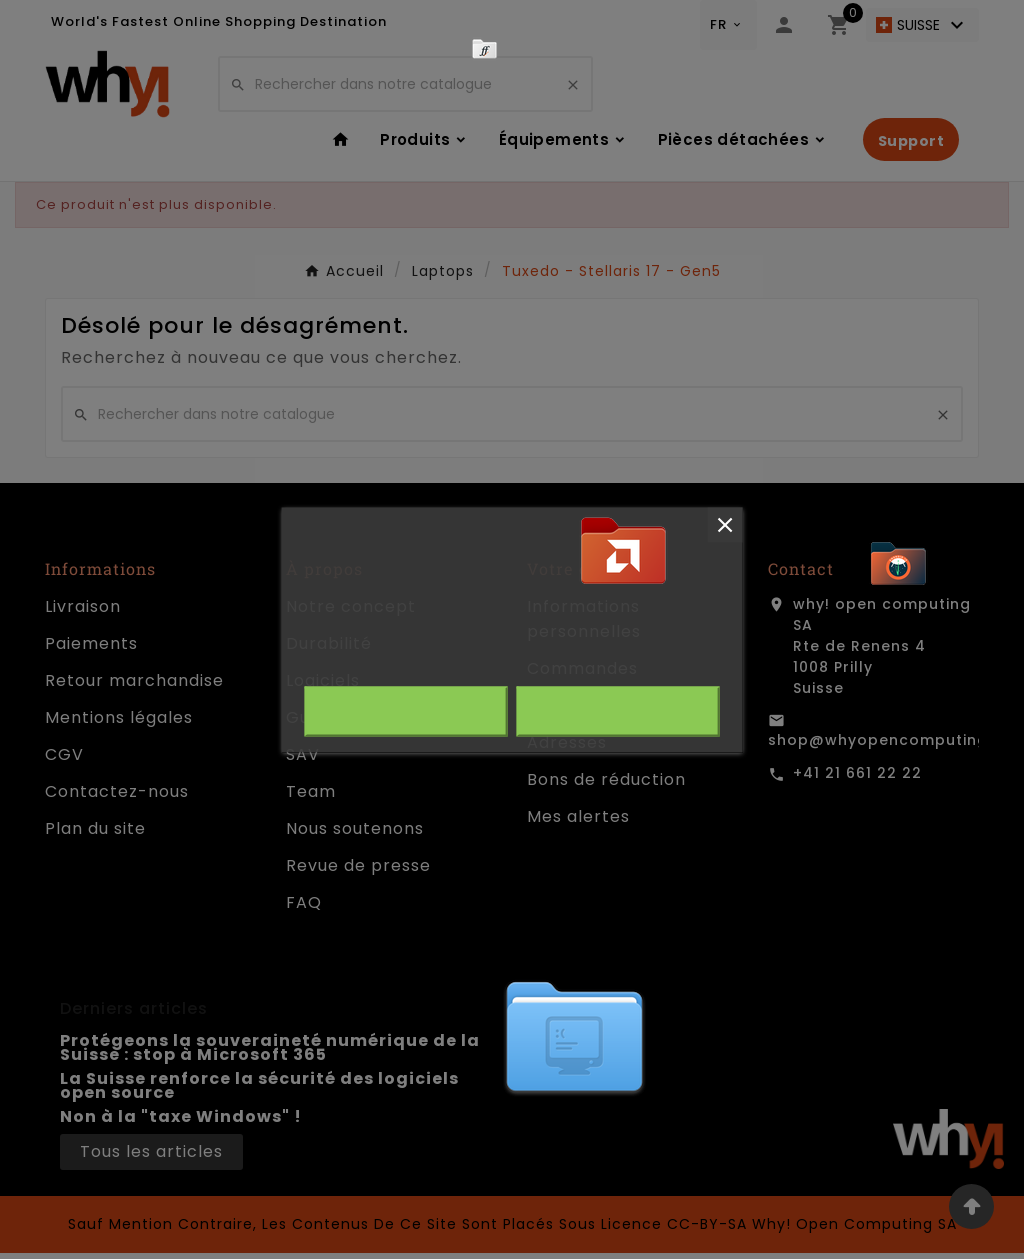 Image resolution: width=1024 pixels, height=1259 pixels. I want to click on open PC or windows computer folder, so click(574, 1036).